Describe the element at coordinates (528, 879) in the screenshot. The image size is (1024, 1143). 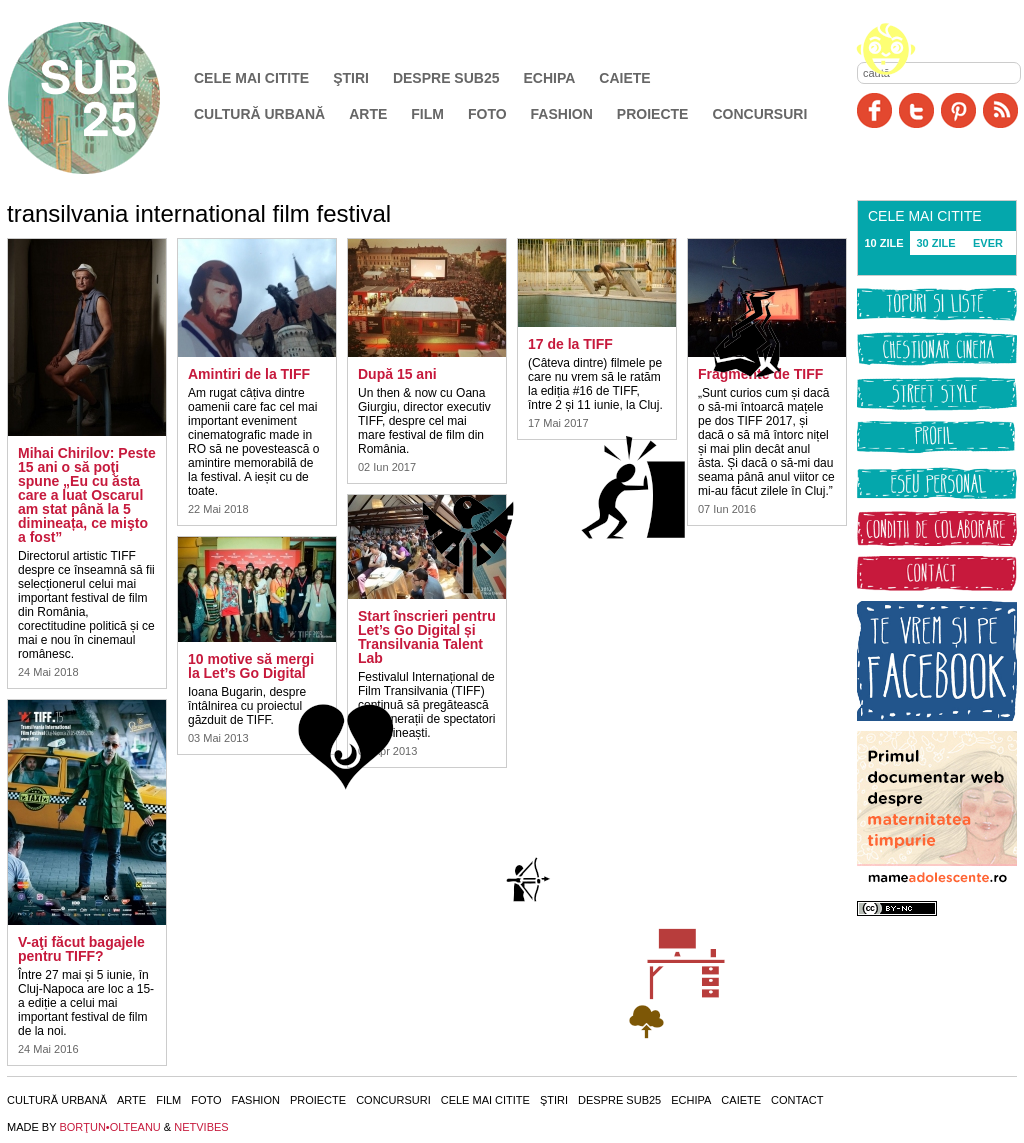
I see `select archer class or character` at that location.